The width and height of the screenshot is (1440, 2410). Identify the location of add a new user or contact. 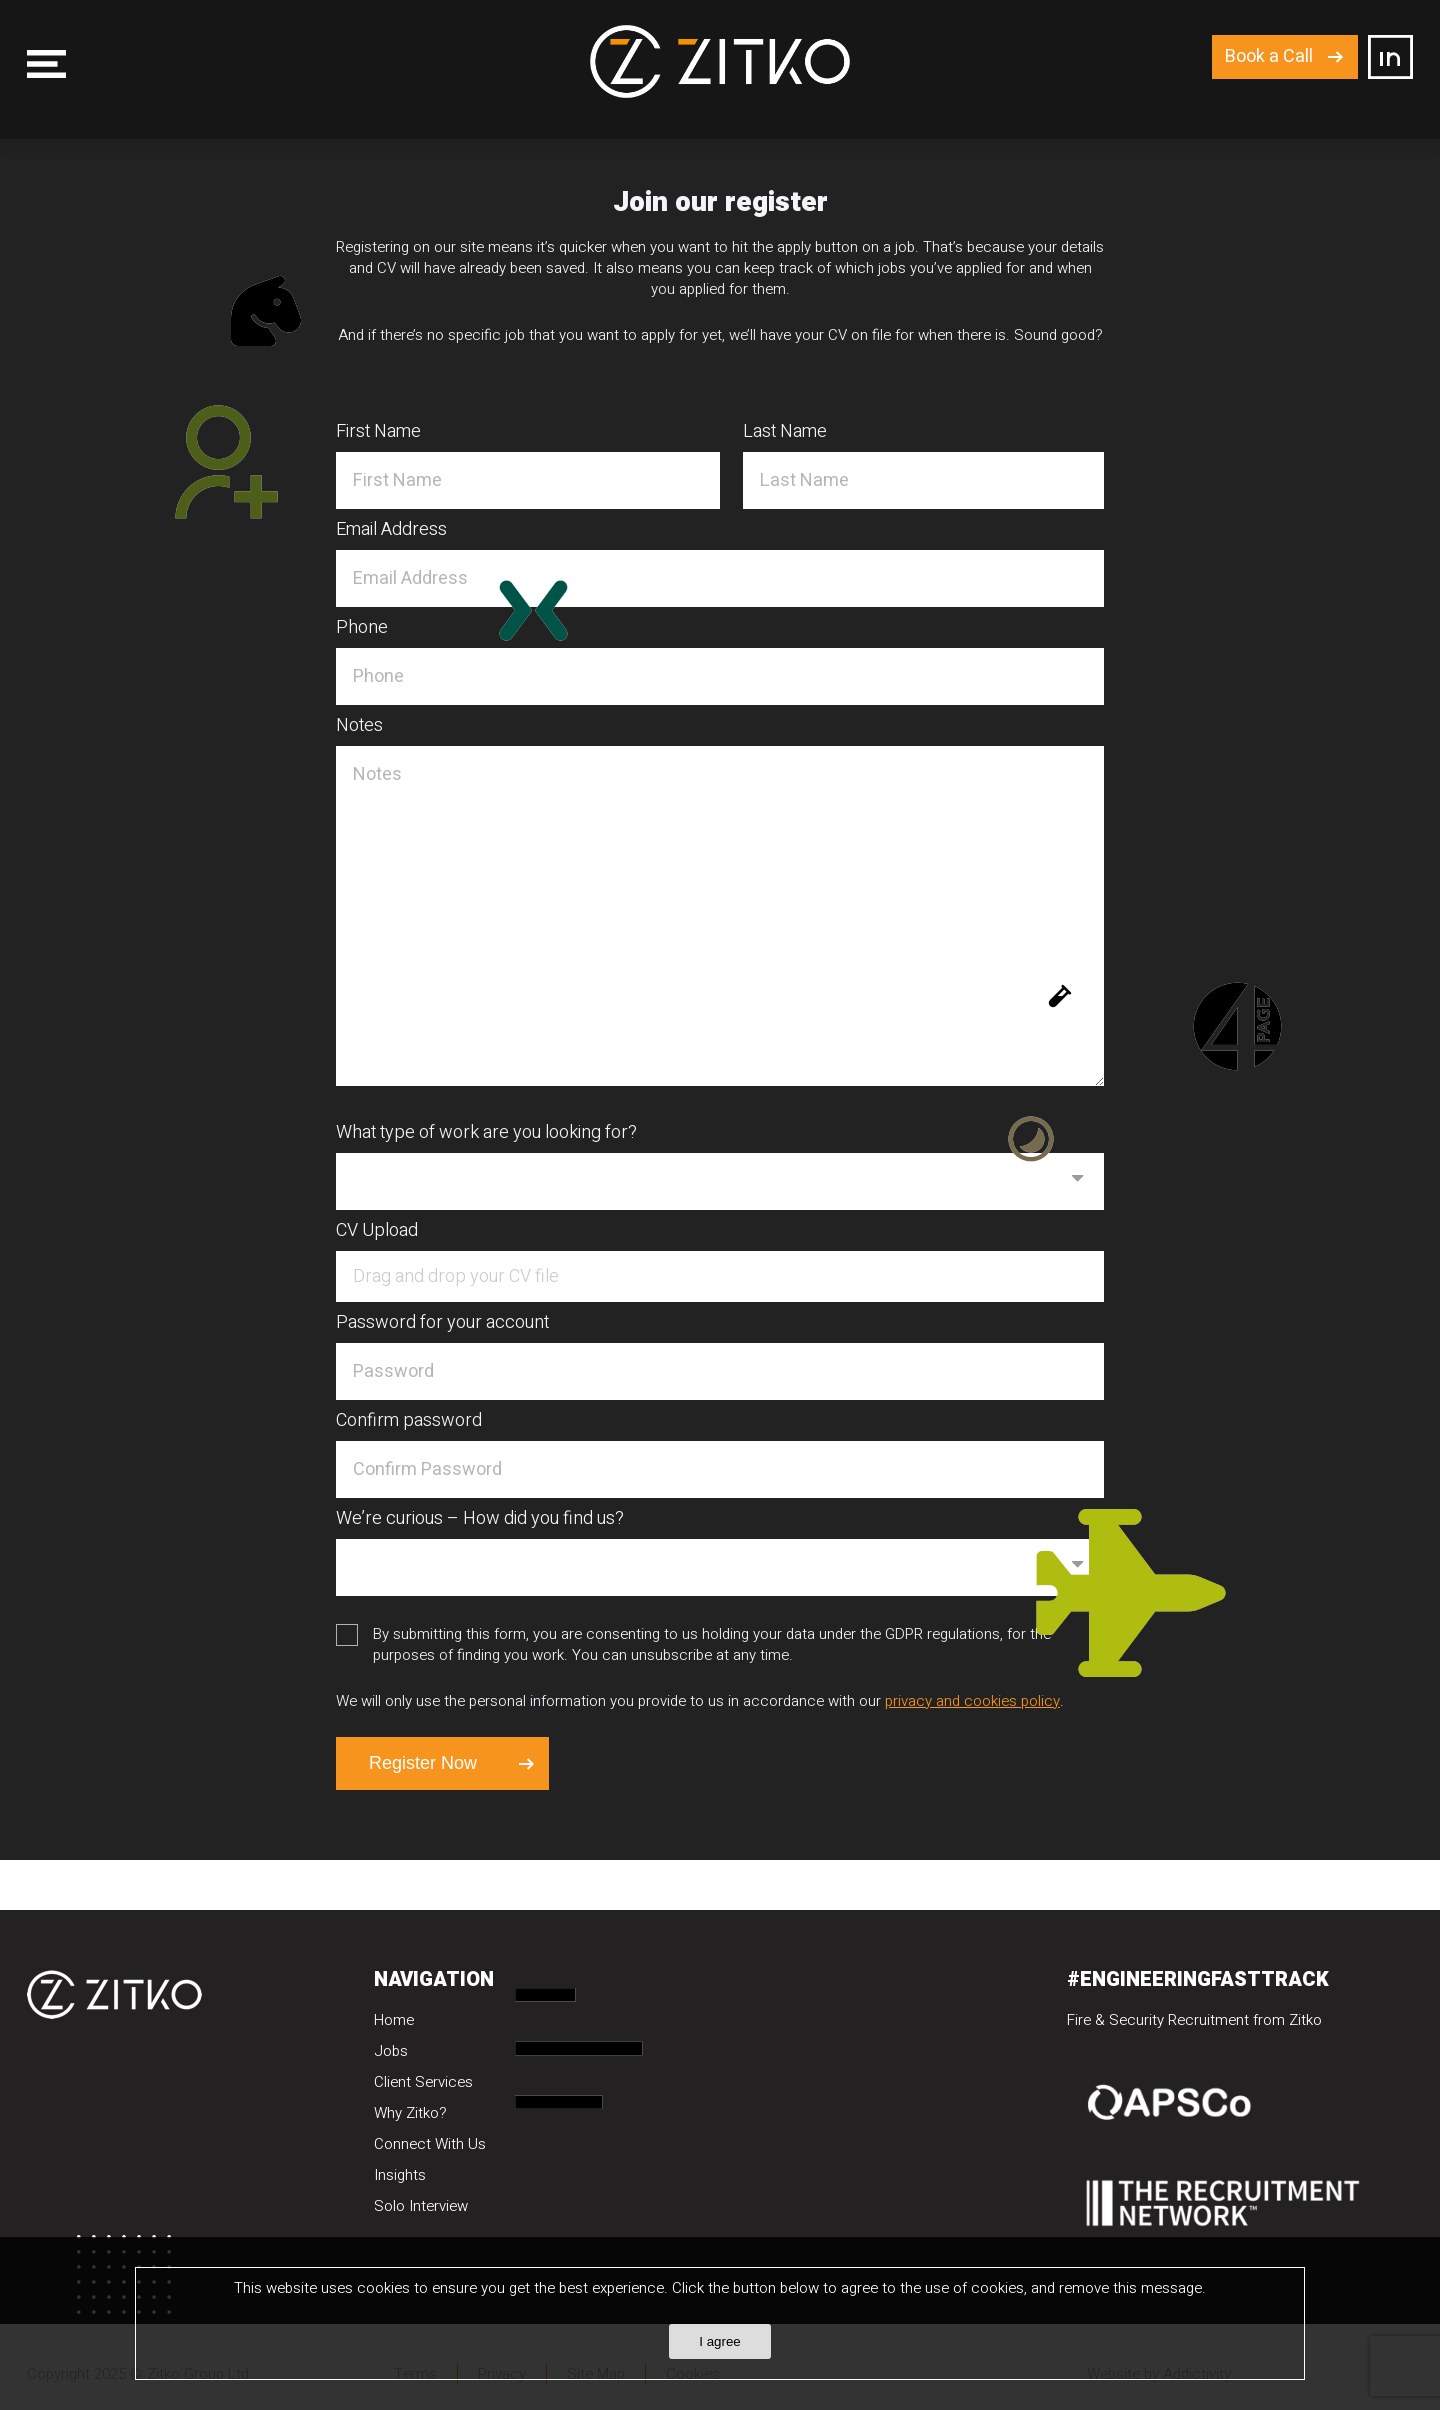
(218, 464).